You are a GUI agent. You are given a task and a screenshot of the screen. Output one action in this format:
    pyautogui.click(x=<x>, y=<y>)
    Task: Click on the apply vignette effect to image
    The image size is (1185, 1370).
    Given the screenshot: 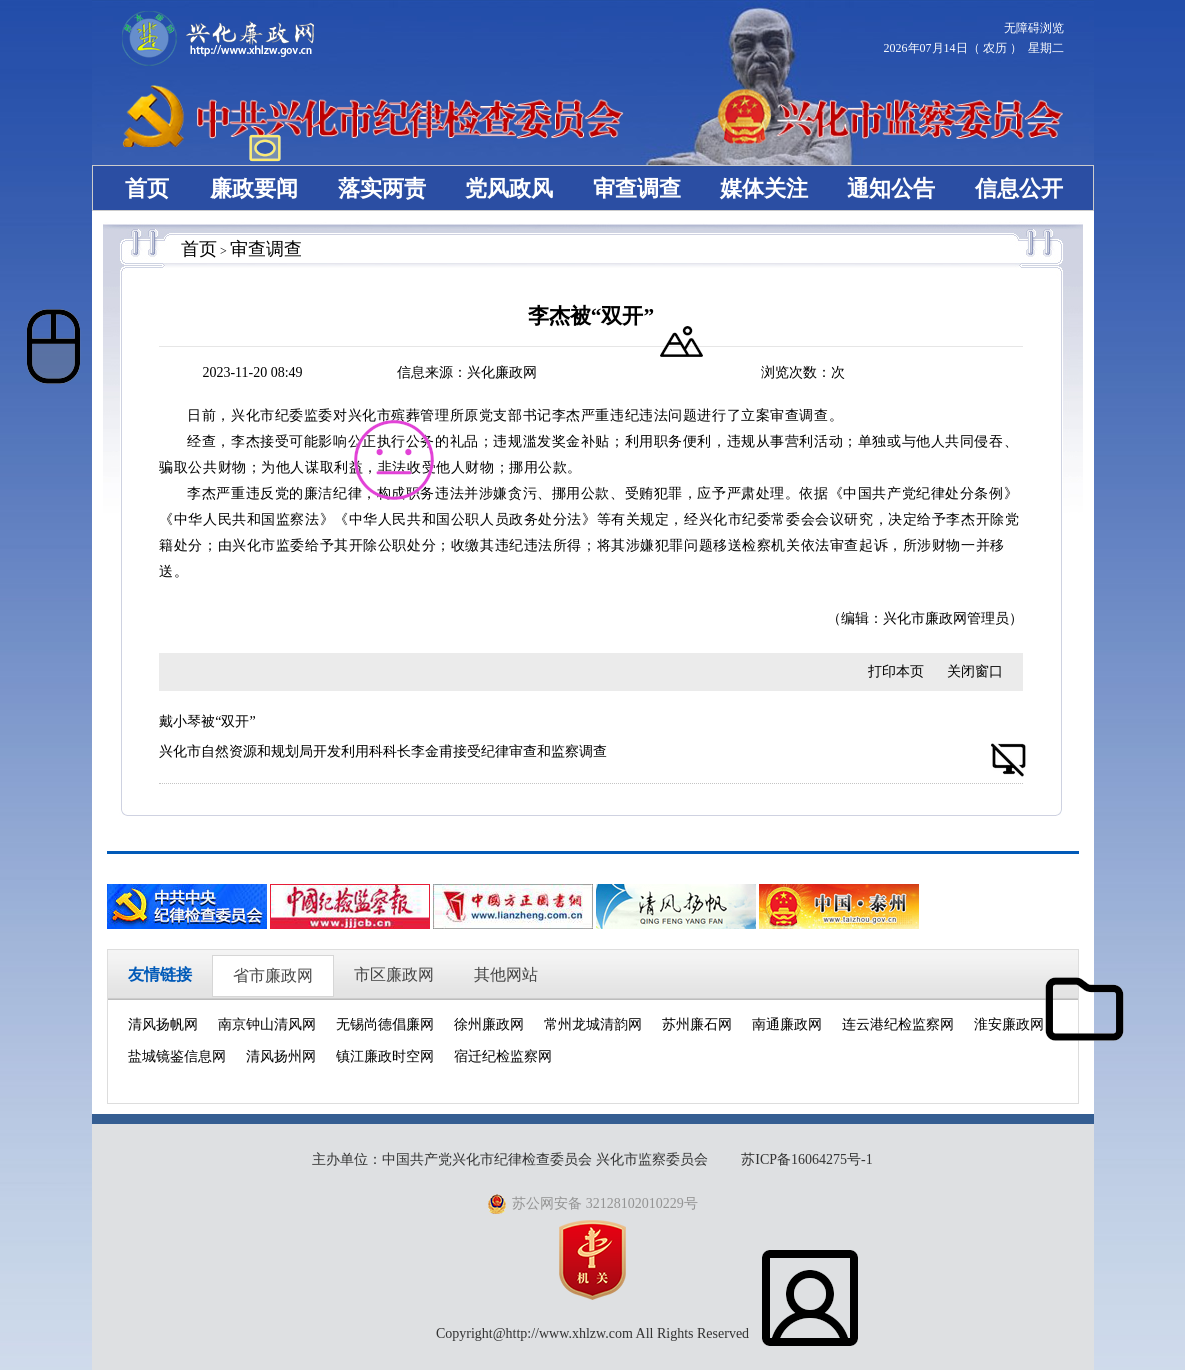 What is the action you would take?
    pyautogui.click(x=265, y=148)
    